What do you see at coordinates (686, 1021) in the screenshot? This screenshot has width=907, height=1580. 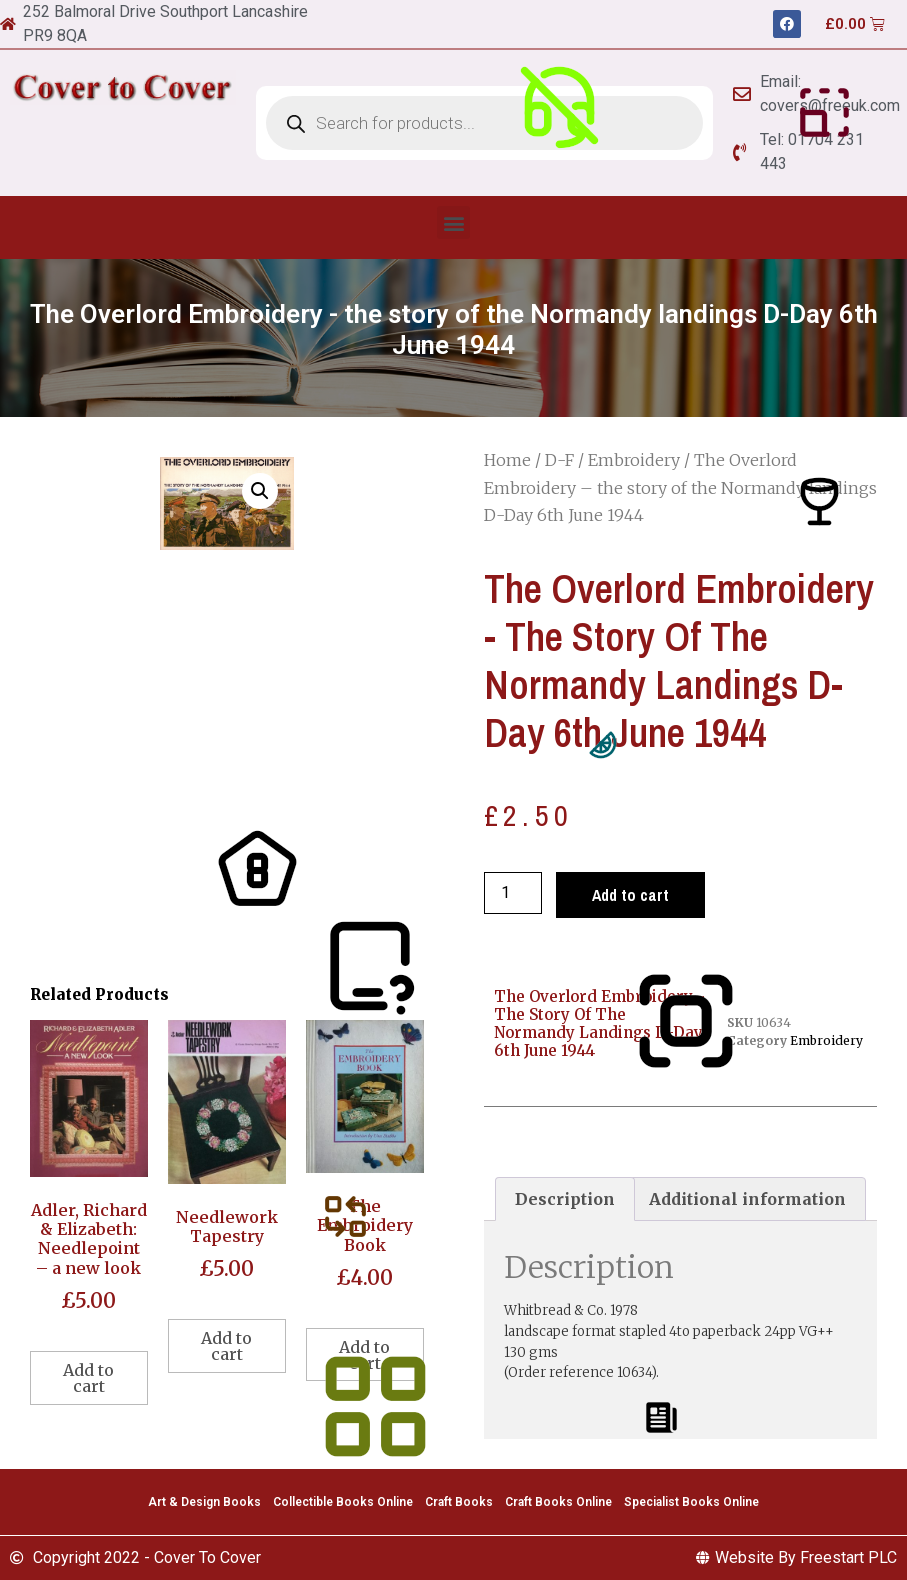 I see `scan or capture an object` at bounding box center [686, 1021].